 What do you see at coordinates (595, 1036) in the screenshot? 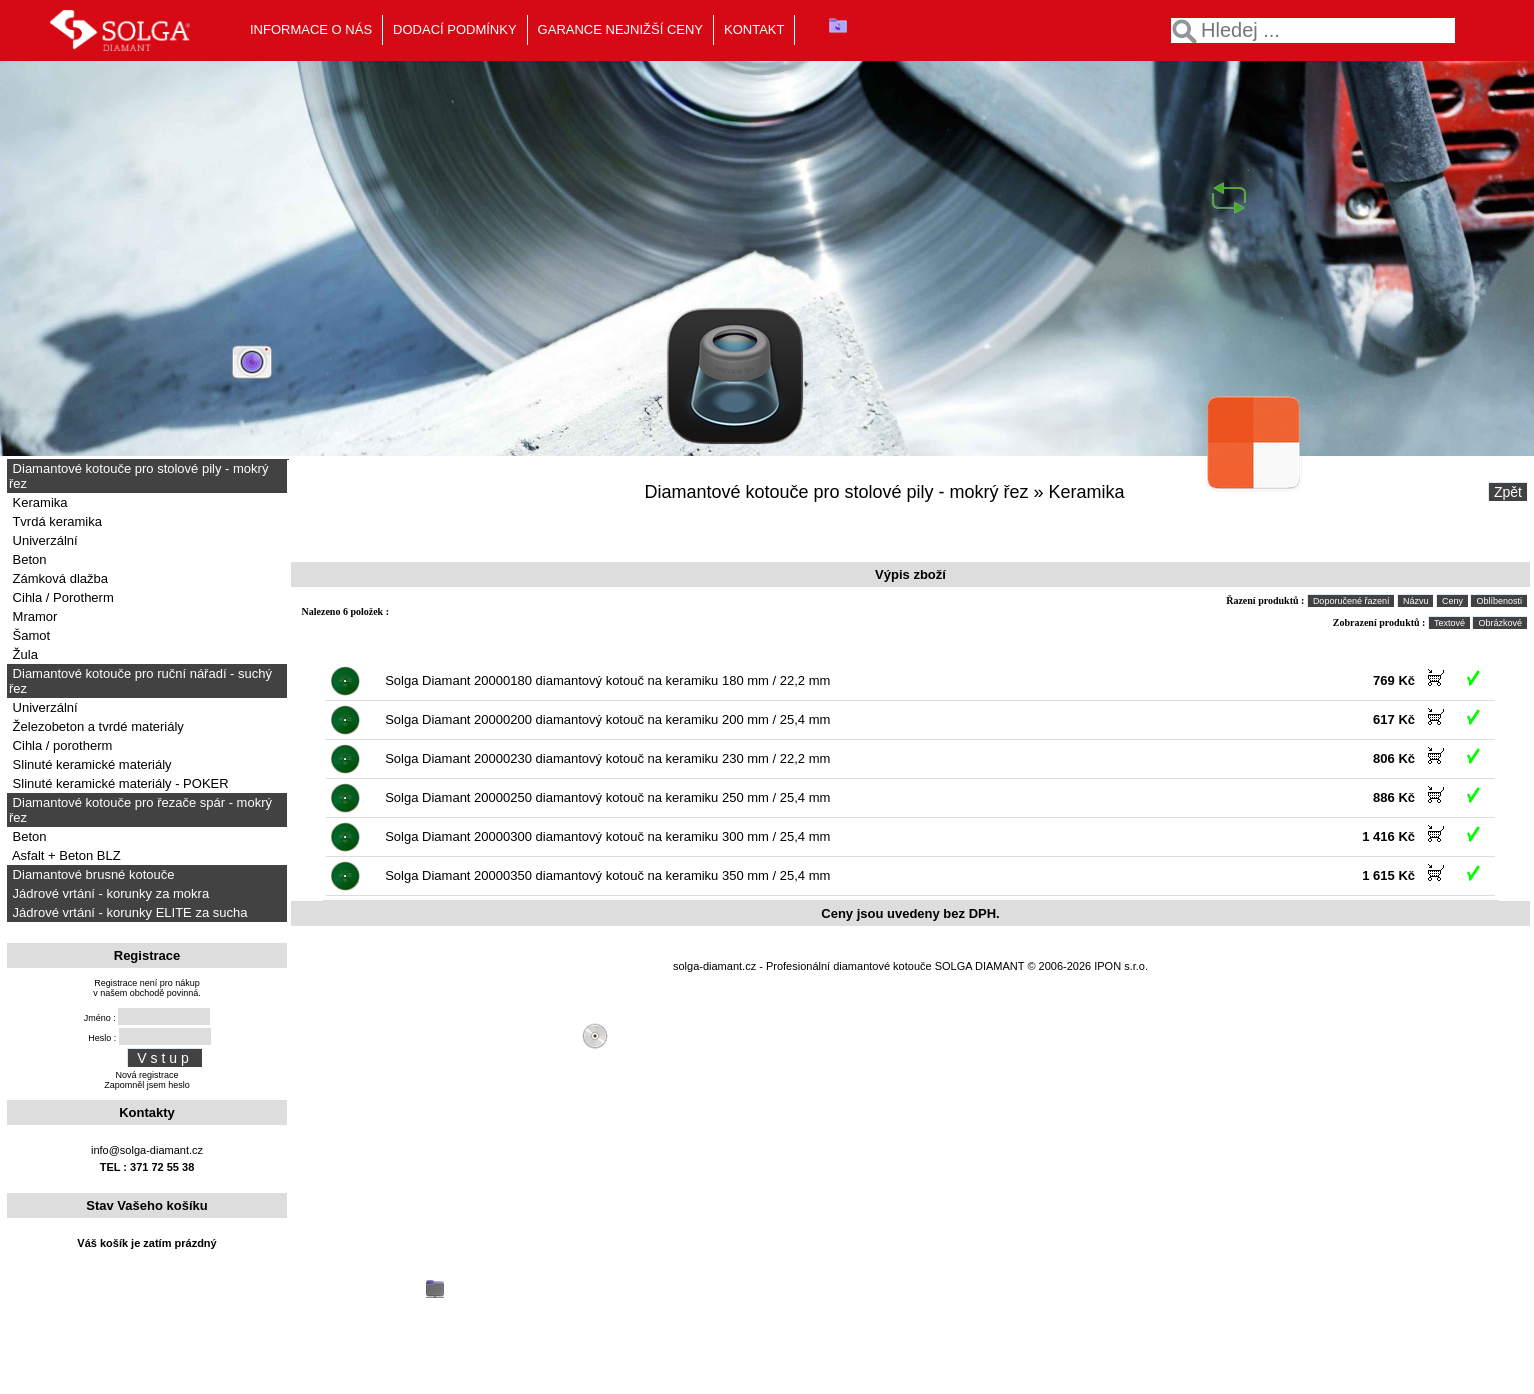
I see `indicates a dvd-r disc drive or media` at bounding box center [595, 1036].